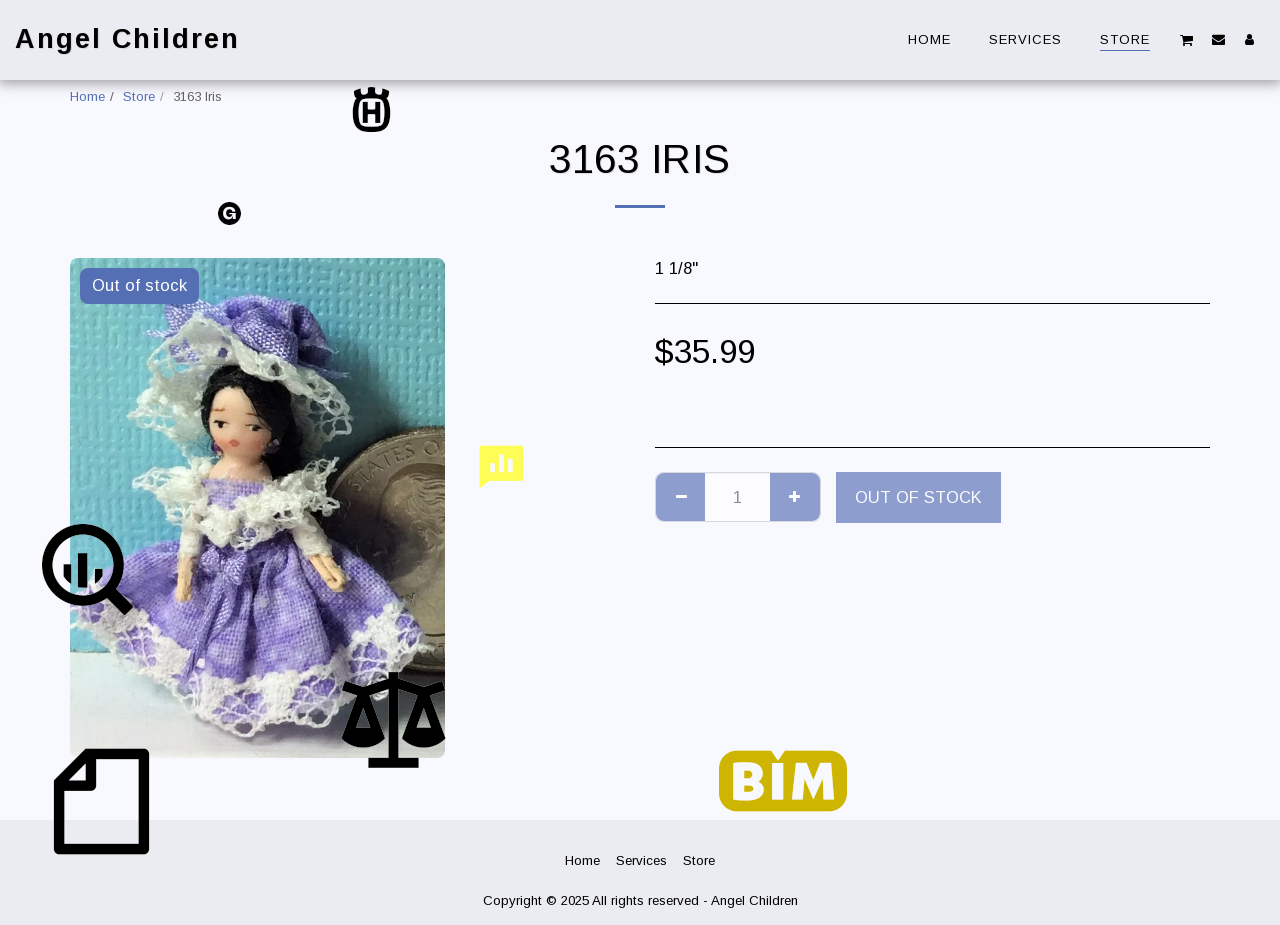 This screenshot has height=925, width=1280. What do you see at coordinates (393, 722) in the screenshot?
I see `access legal or terms of service information` at bounding box center [393, 722].